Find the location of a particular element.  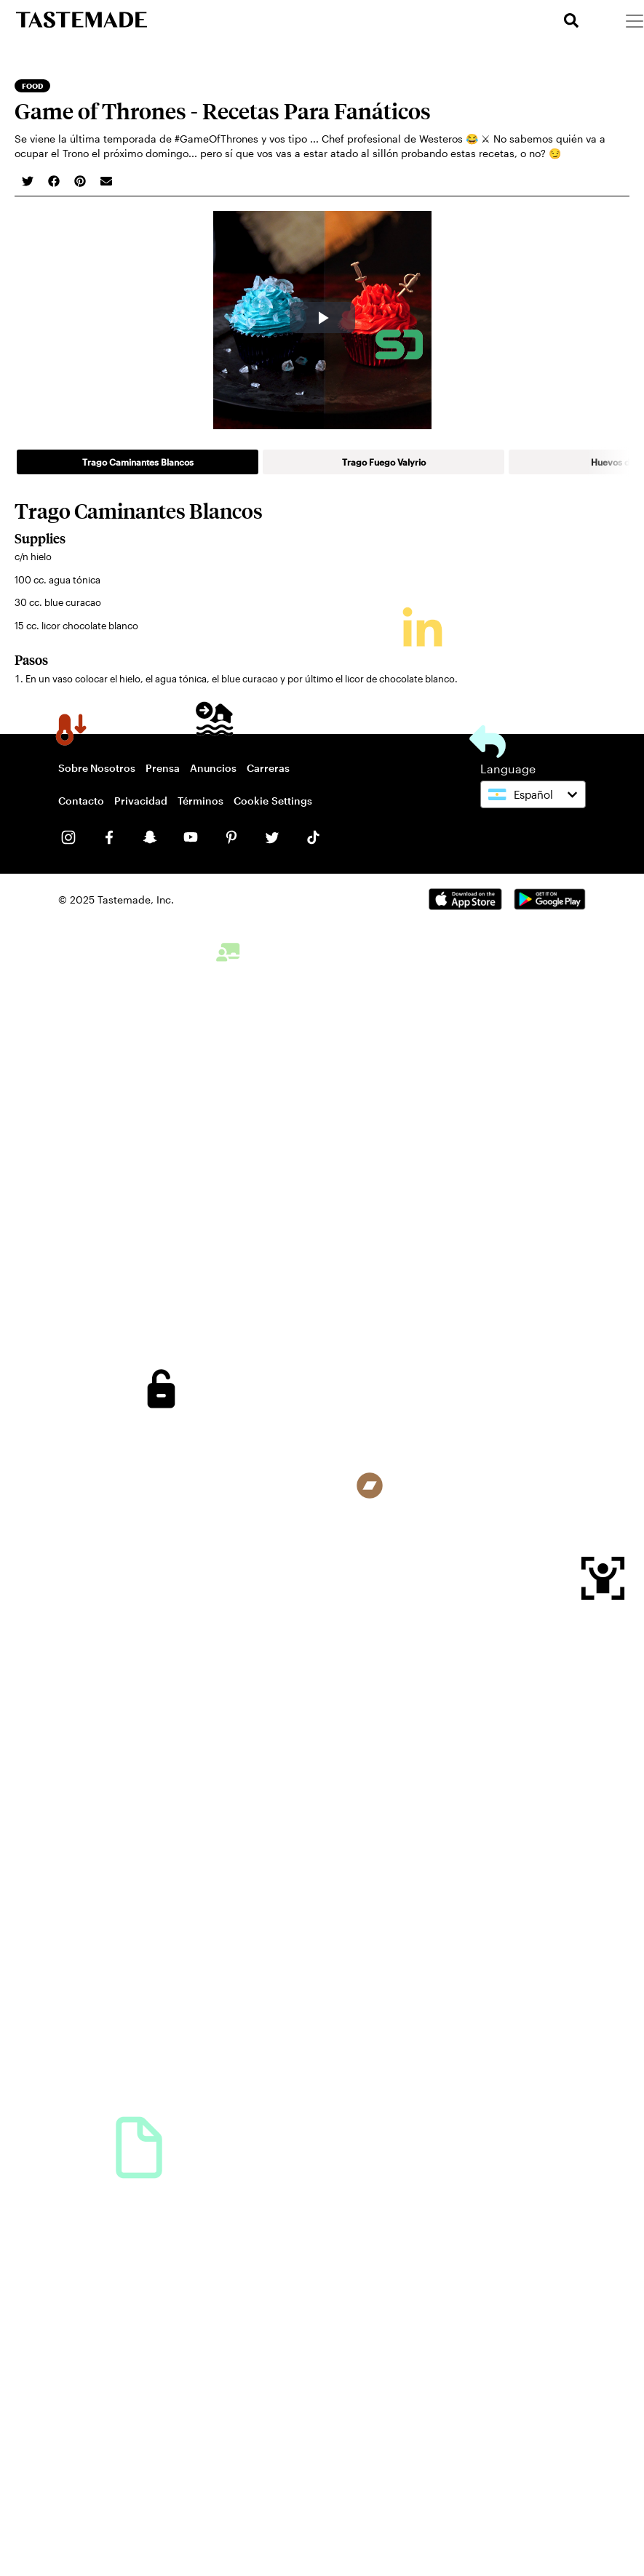

reply to an email or message is located at coordinates (488, 742).